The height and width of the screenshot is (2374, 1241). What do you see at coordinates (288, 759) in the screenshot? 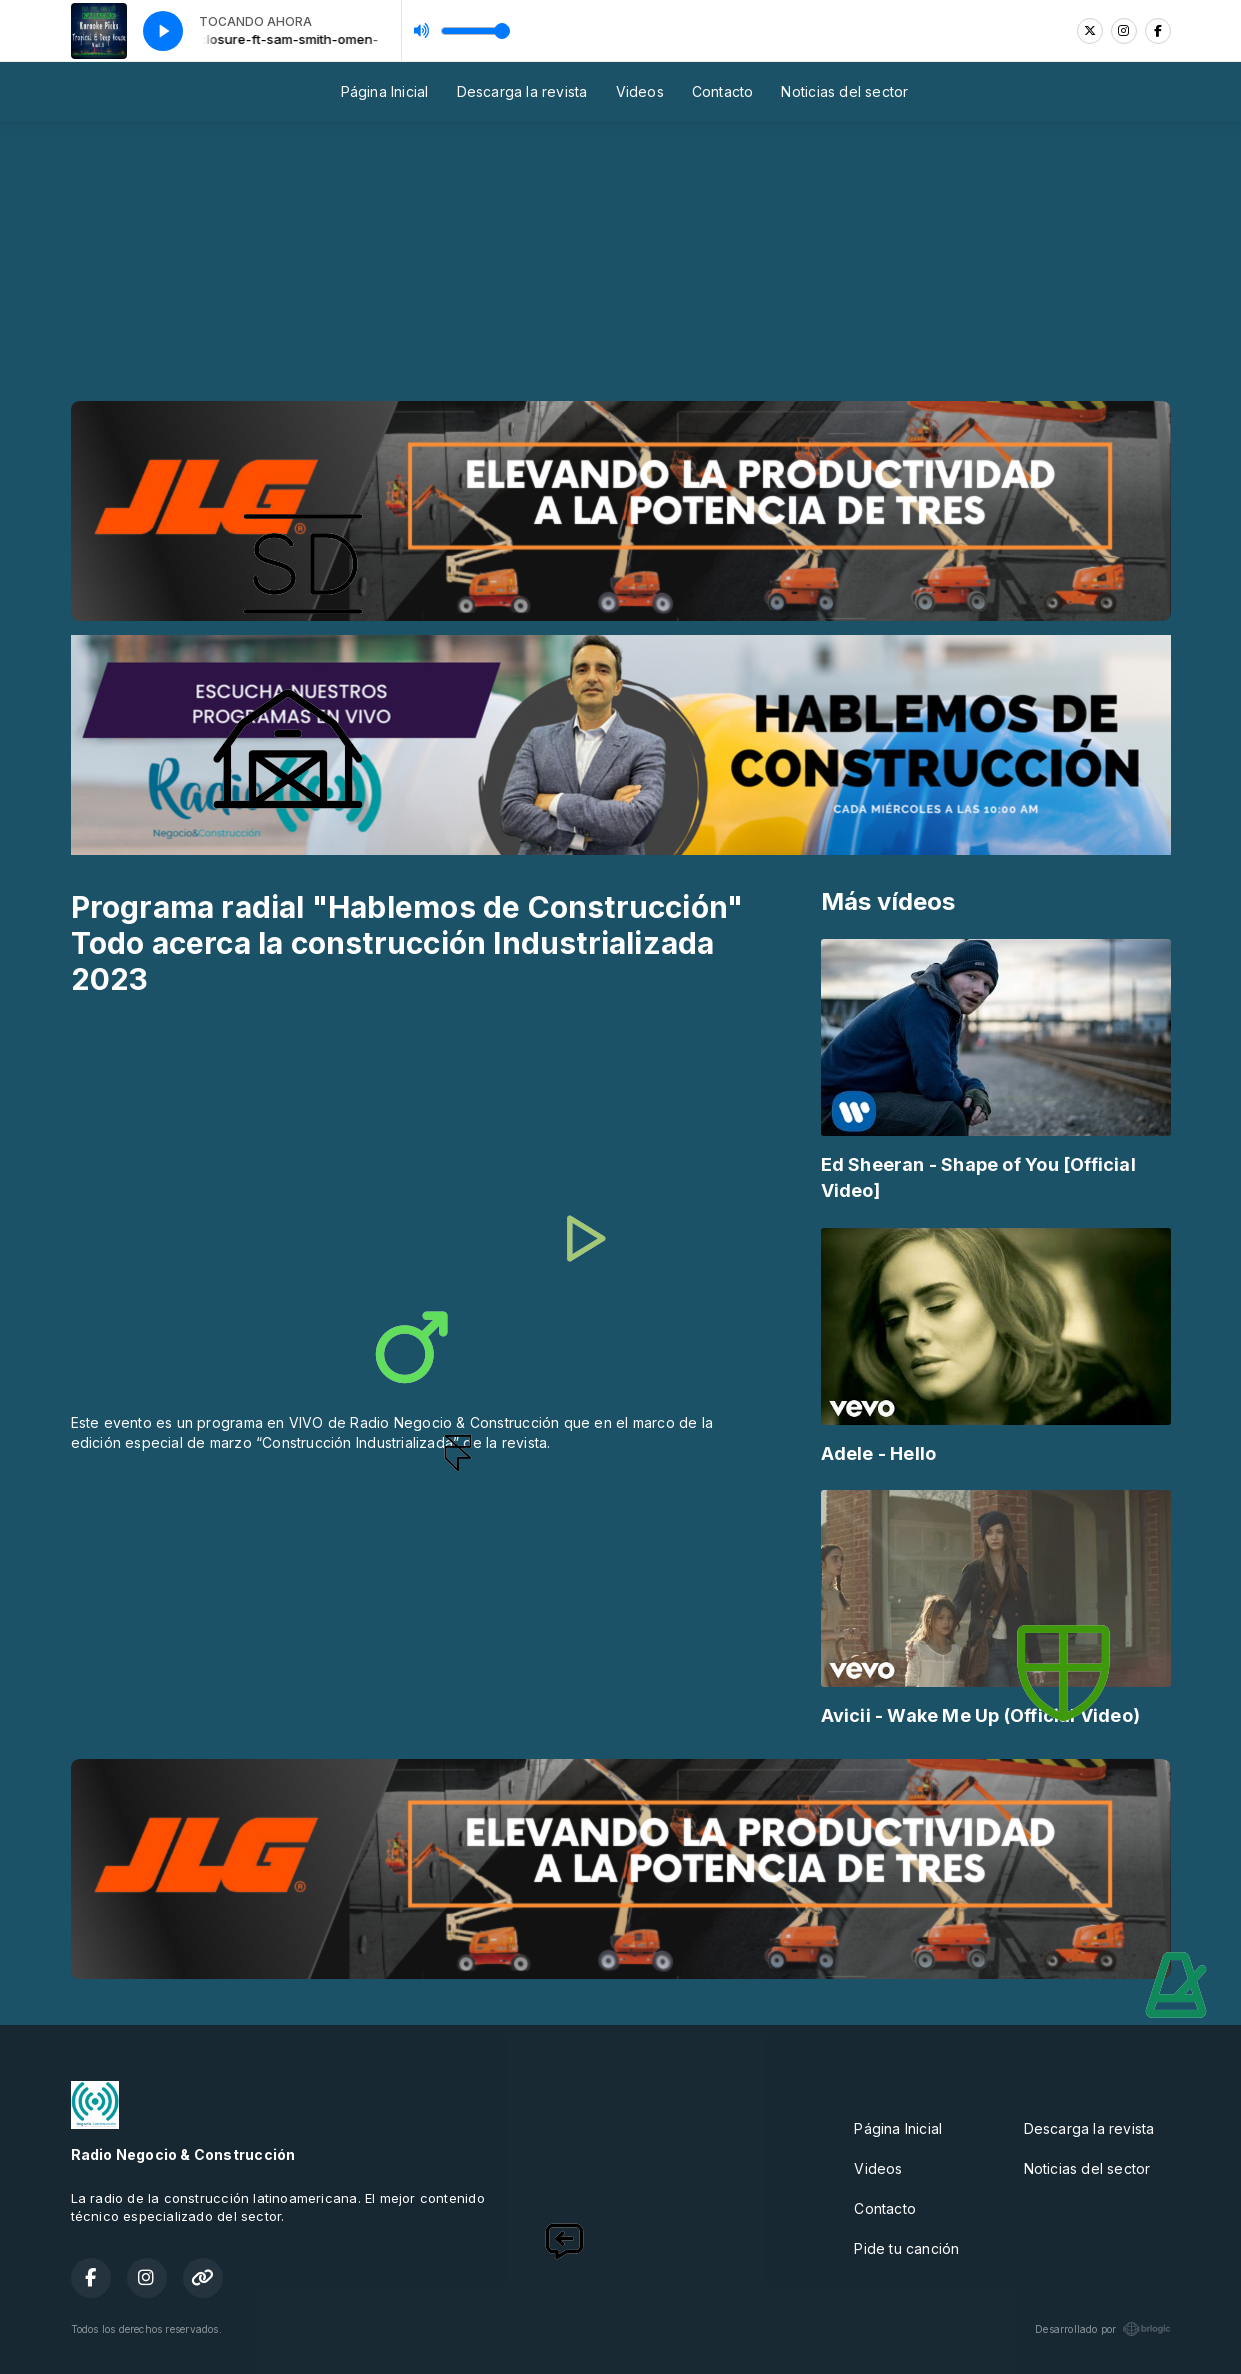
I see `access farm or agricultural settings` at bounding box center [288, 759].